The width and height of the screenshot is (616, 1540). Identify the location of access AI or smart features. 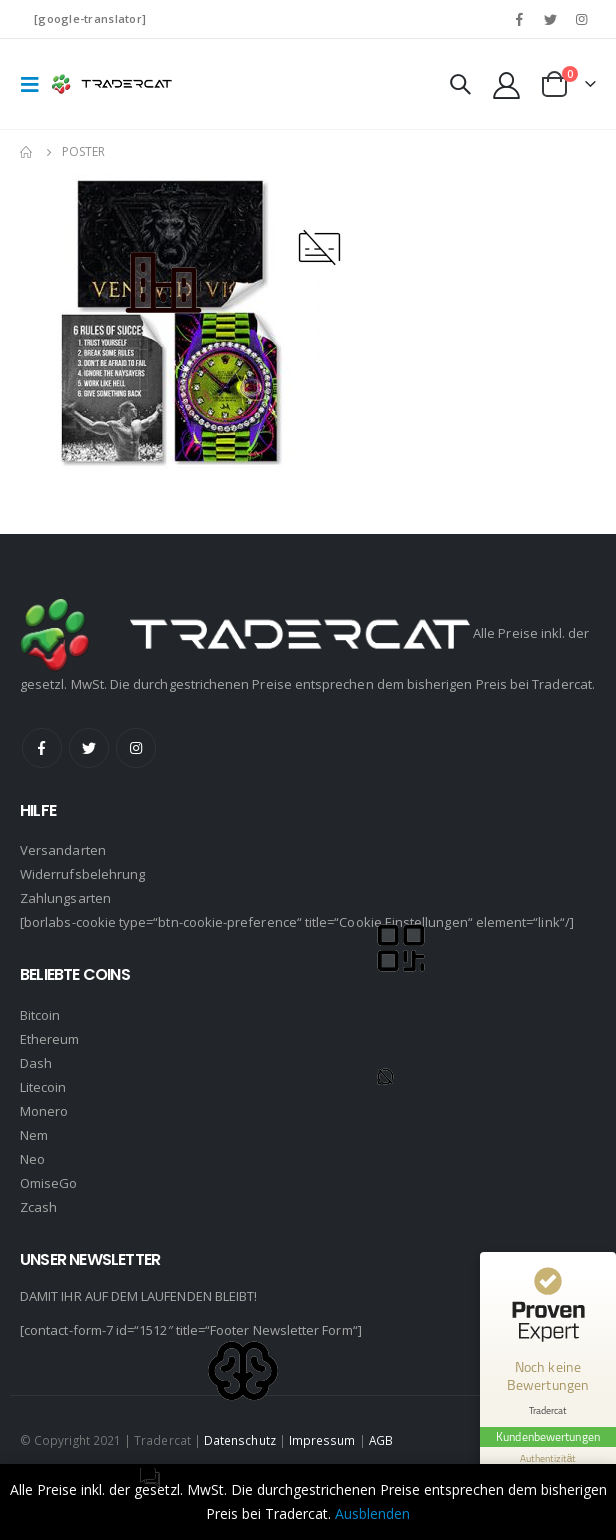
(243, 1372).